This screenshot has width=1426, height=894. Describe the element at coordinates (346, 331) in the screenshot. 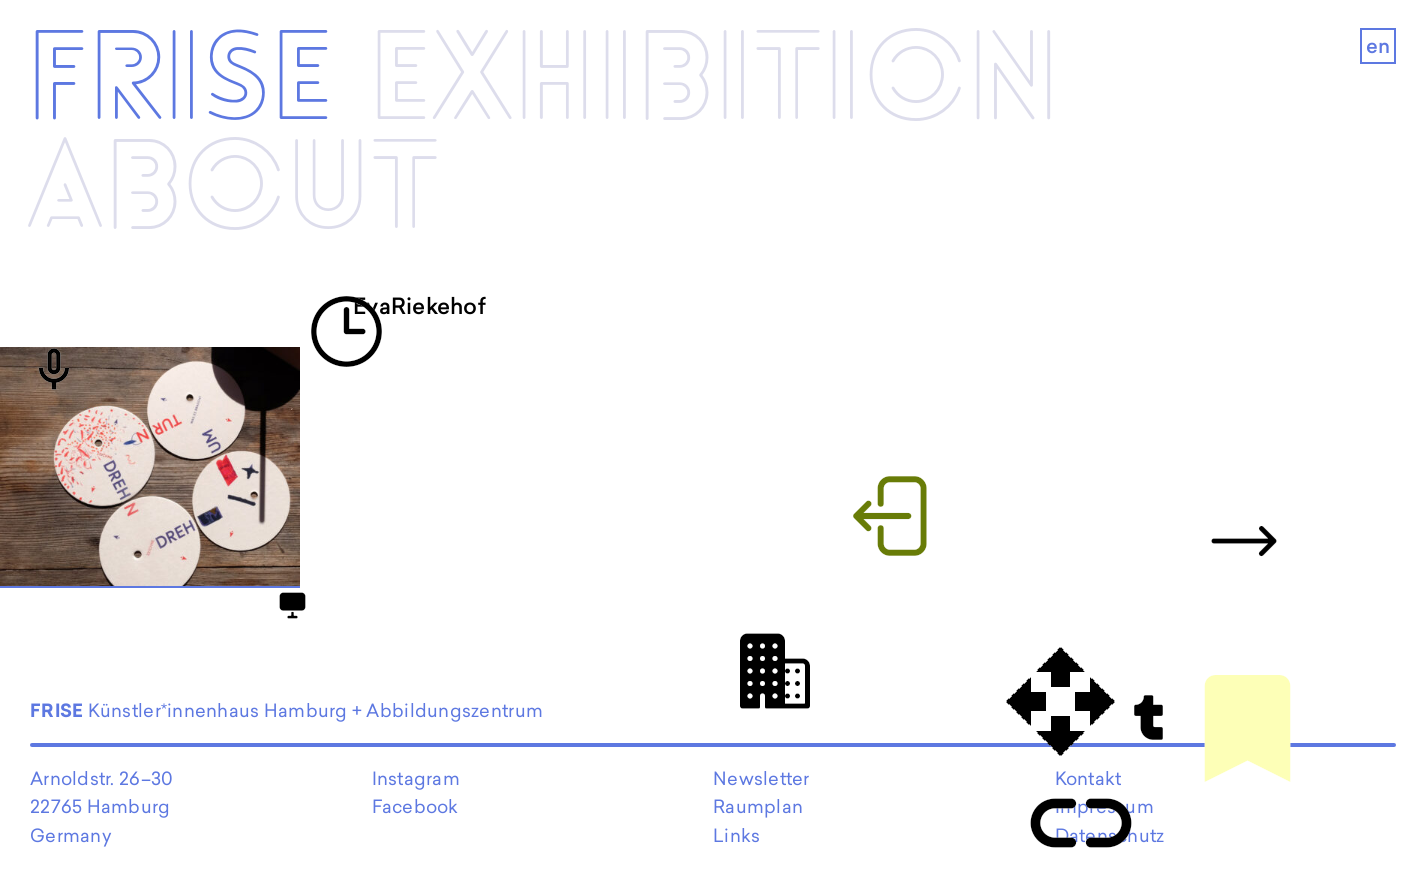

I see `view time or clock settings` at that location.